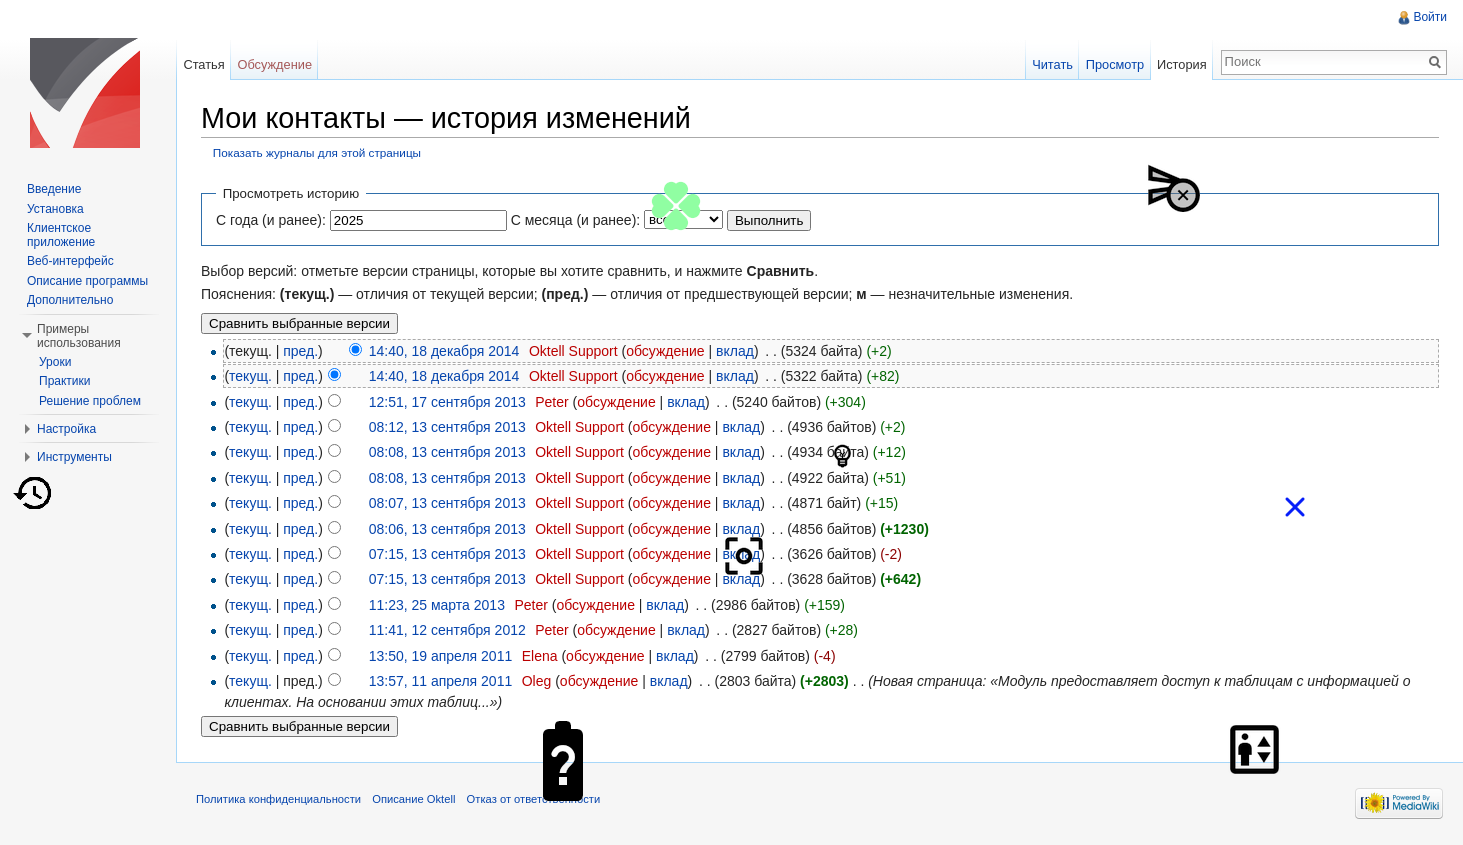  I want to click on restore to a previous version, so click(33, 493).